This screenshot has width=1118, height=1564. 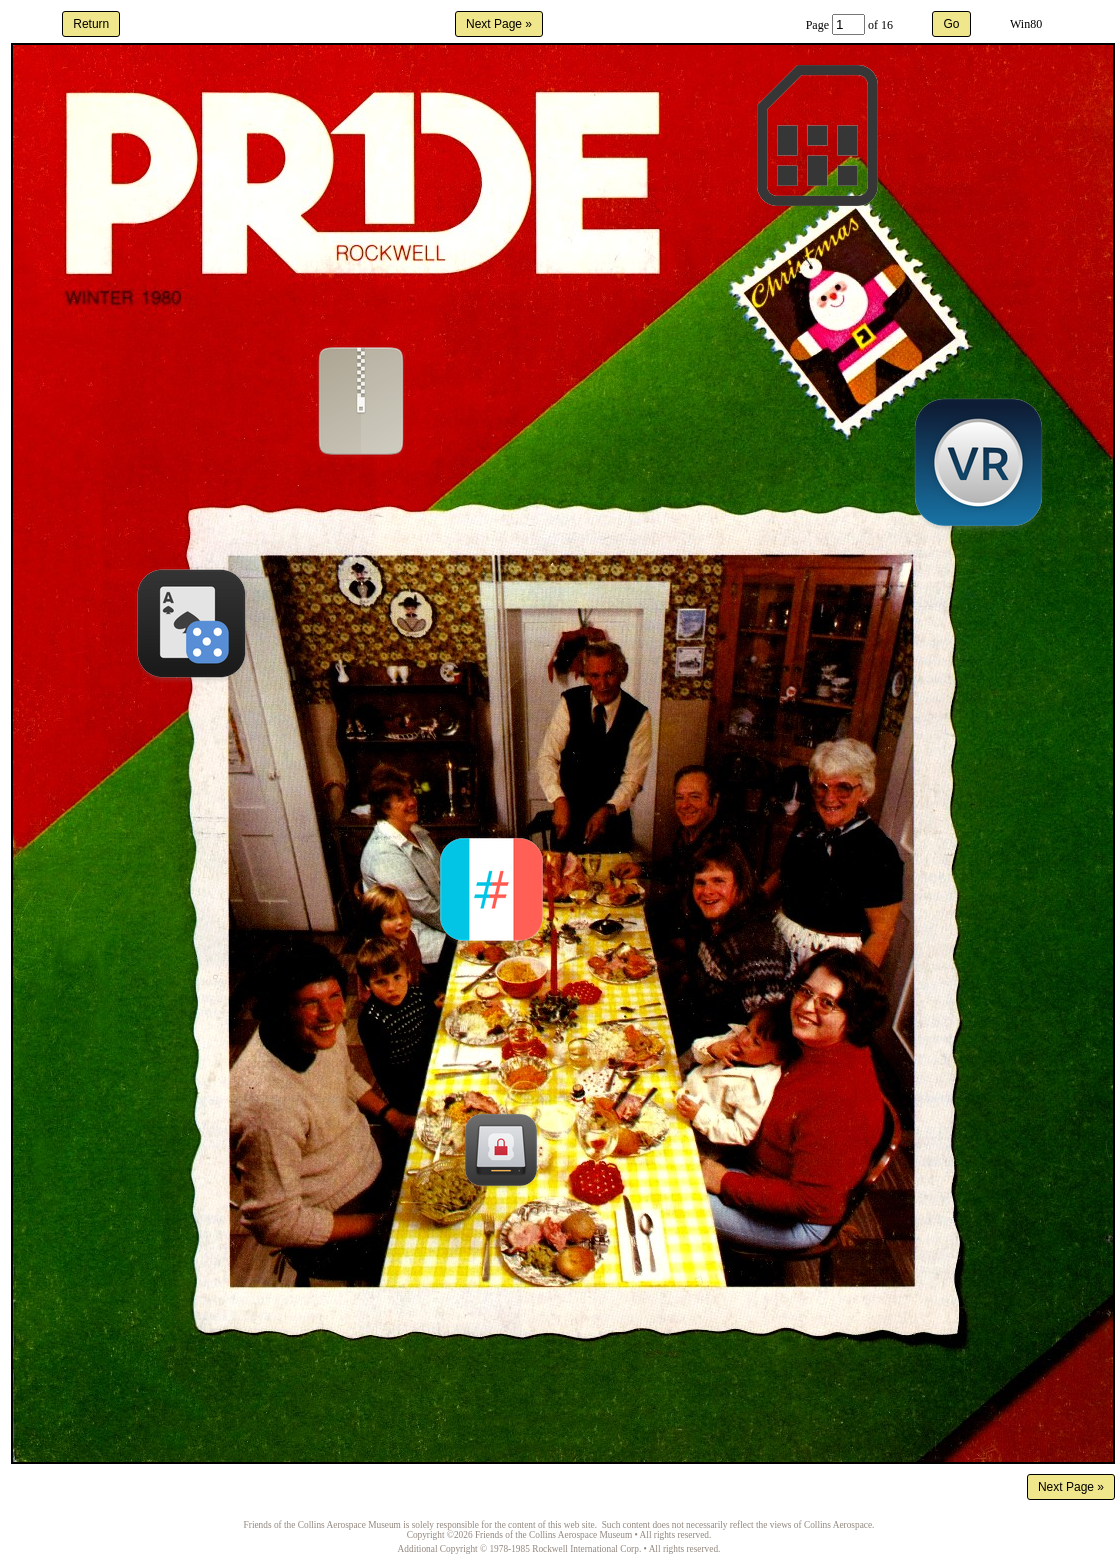 I want to click on launch ryujinx nintendo switch emulator, so click(x=491, y=889).